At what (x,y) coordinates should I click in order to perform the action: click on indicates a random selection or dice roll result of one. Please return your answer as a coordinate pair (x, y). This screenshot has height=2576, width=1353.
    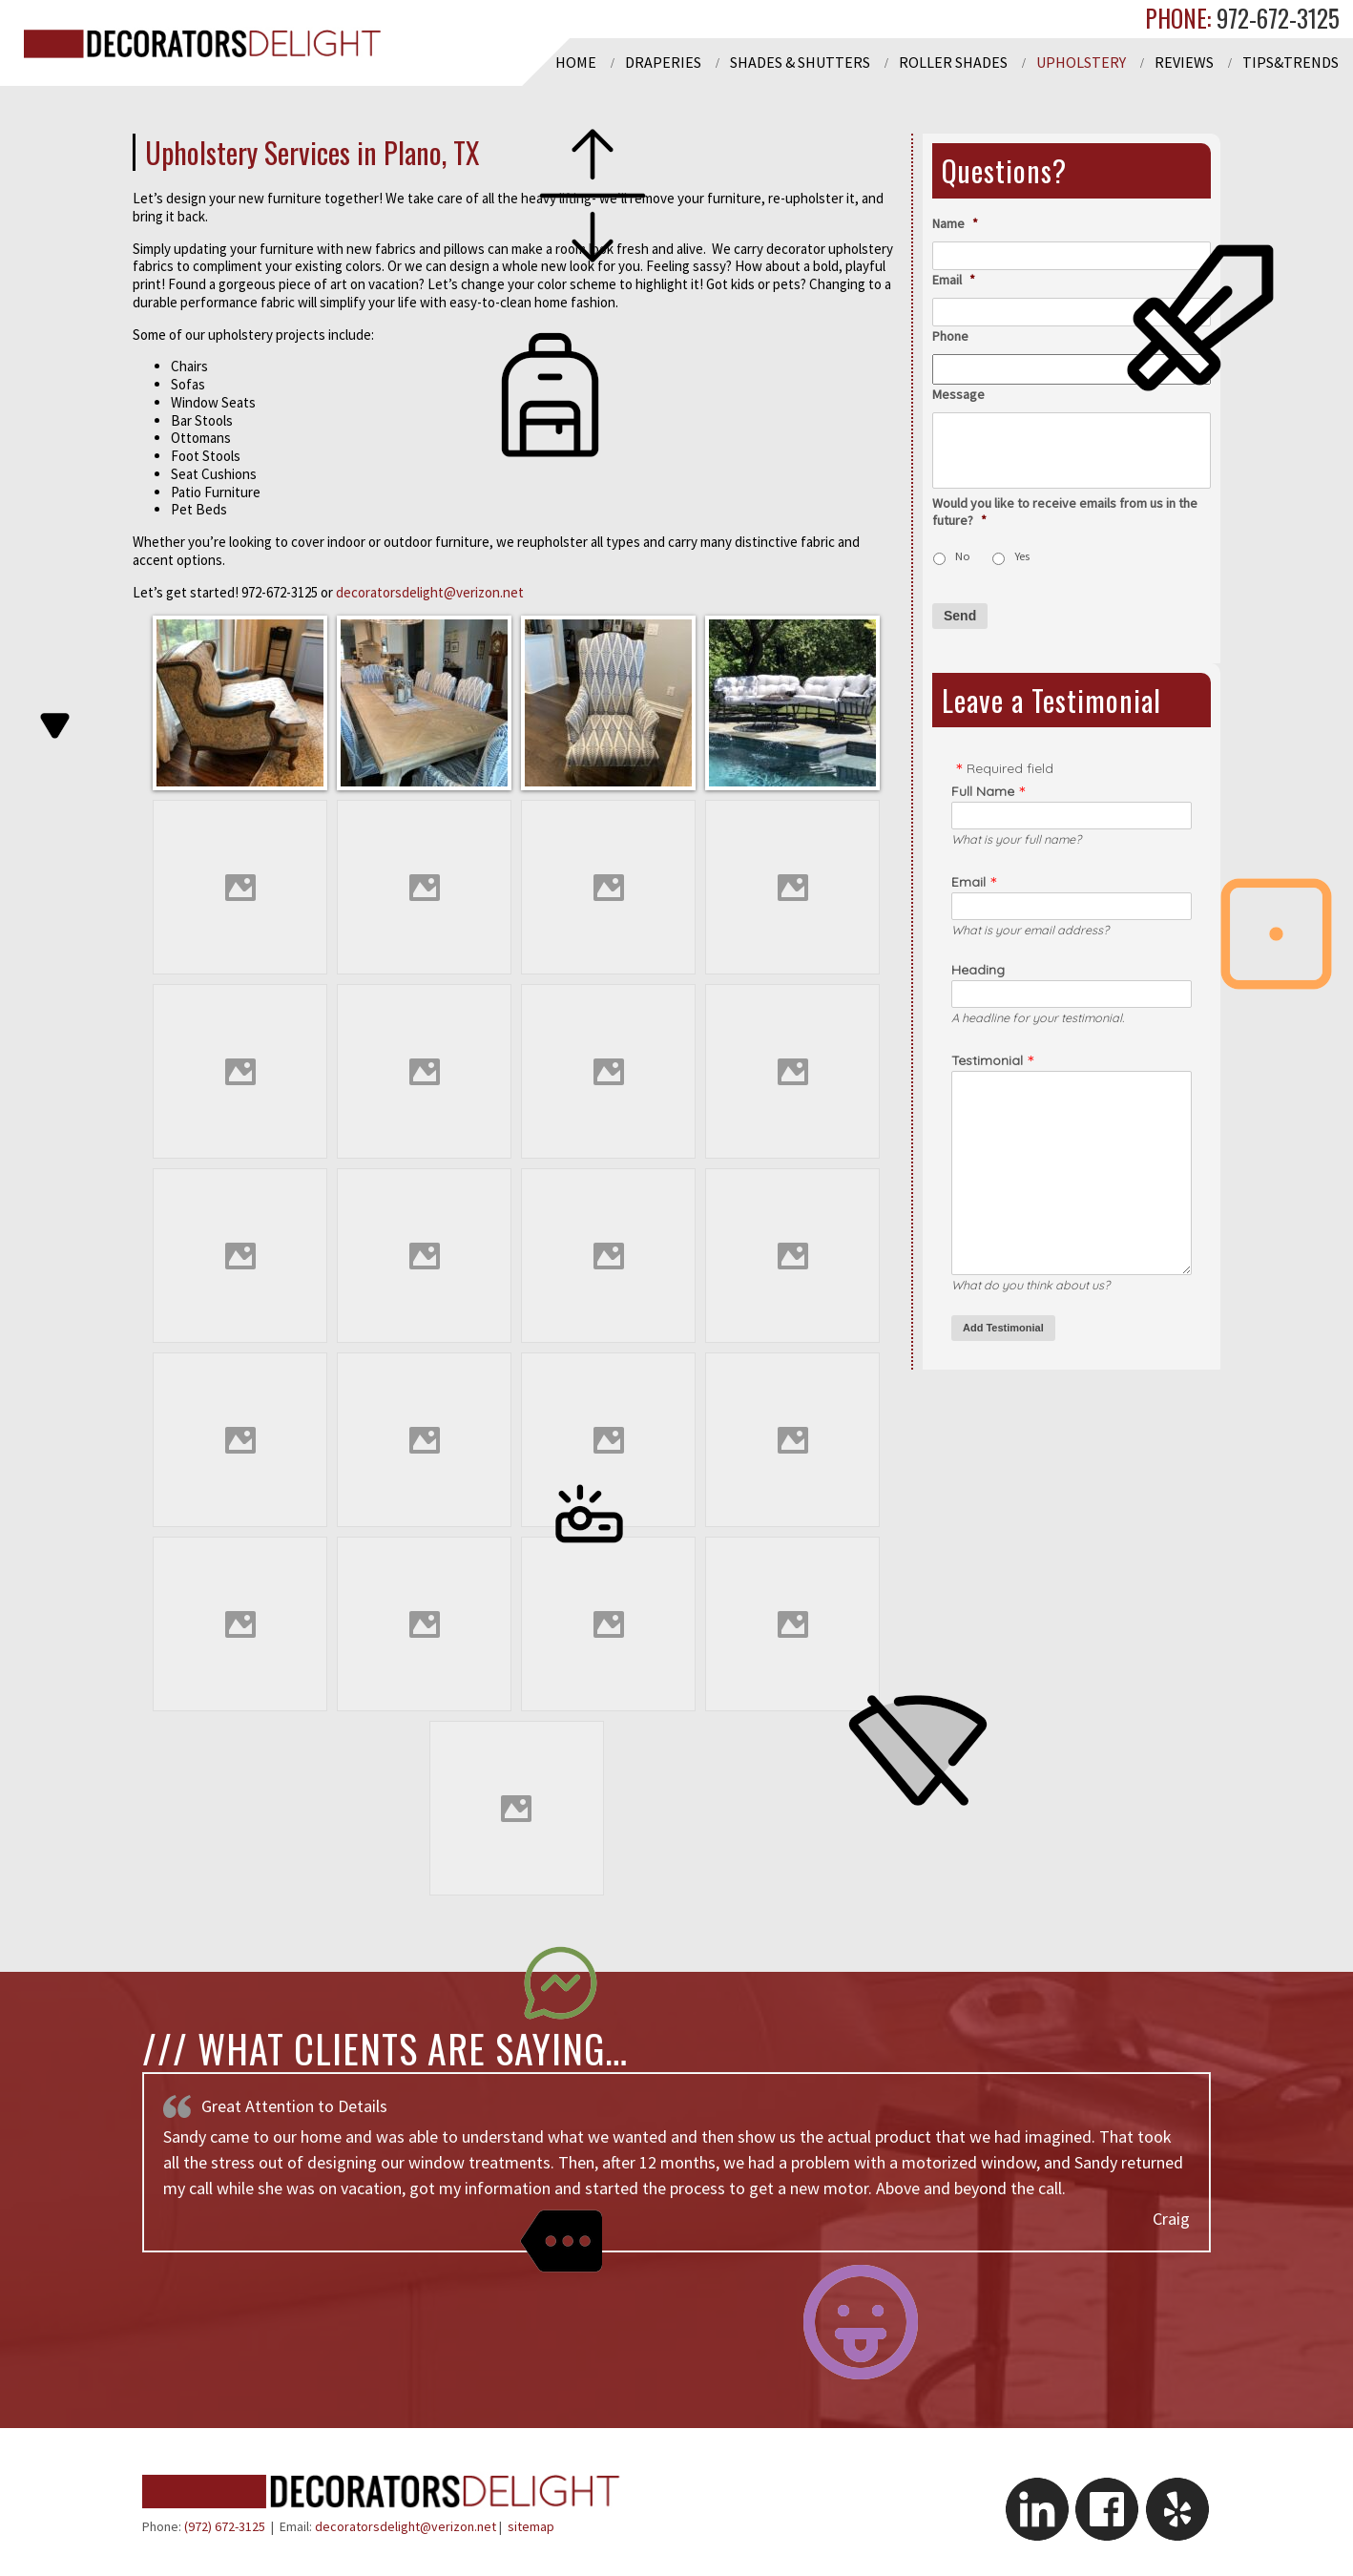
    Looking at the image, I should click on (1276, 933).